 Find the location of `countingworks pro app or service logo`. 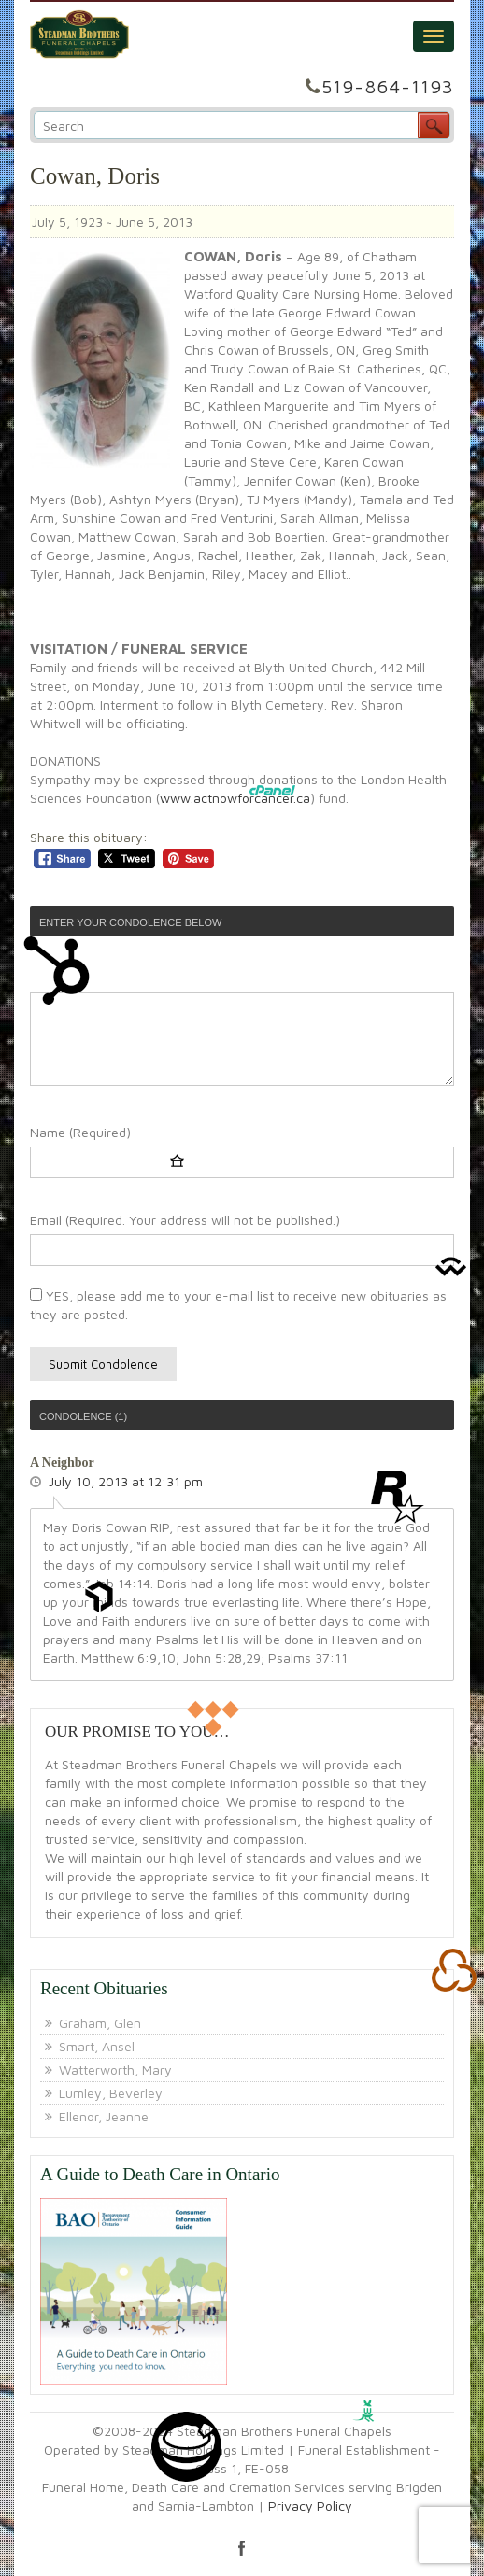

countingworks pro app or service logo is located at coordinates (454, 1970).